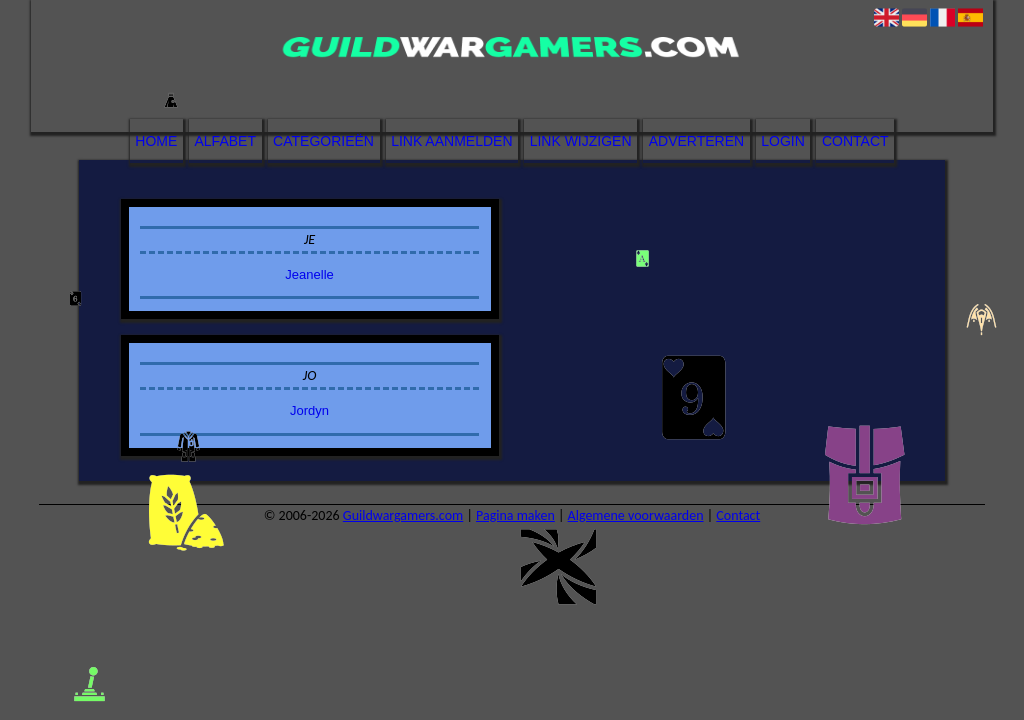 This screenshot has height=720, width=1024. Describe the element at coordinates (89, 683) in the screenshot. I see `access game controls or gaming mode` at that location.